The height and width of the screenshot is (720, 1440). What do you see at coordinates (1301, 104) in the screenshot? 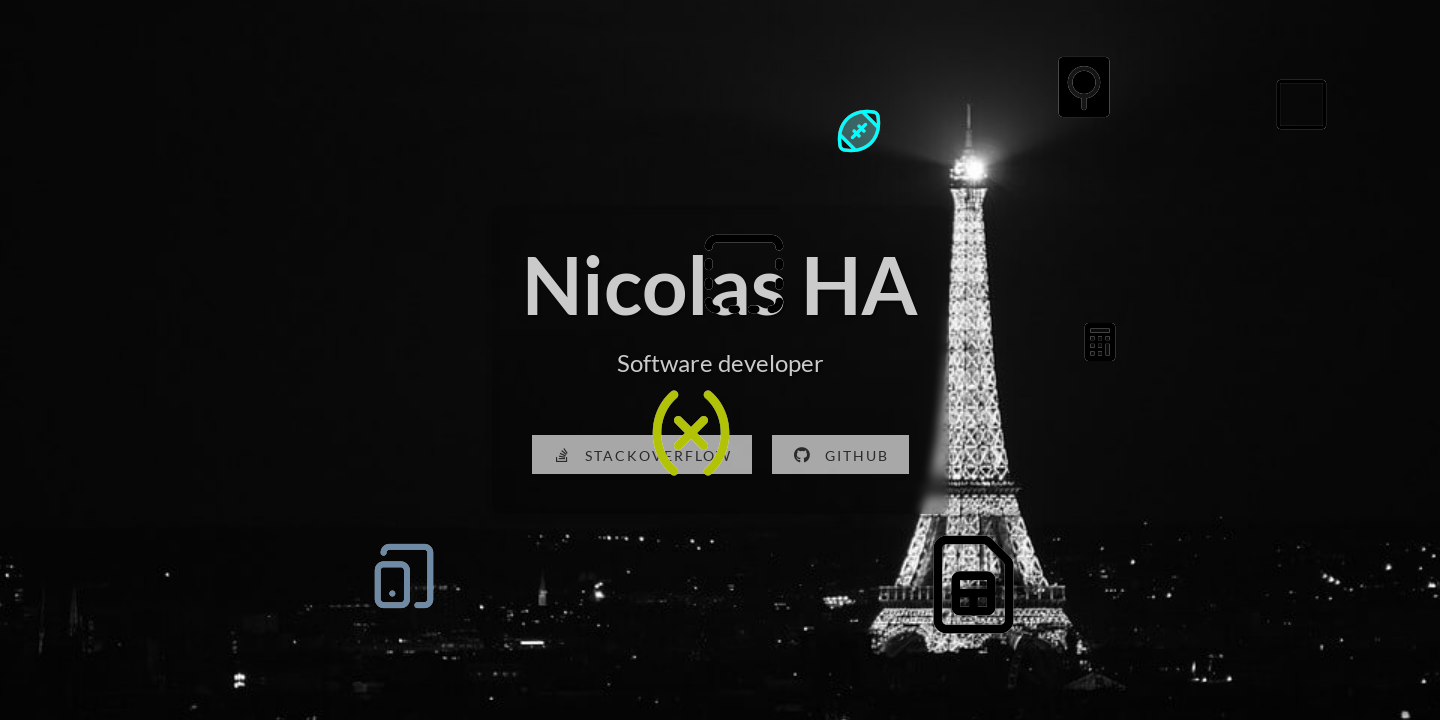
I see `stop media playback` at bounding box center [1301, 104].